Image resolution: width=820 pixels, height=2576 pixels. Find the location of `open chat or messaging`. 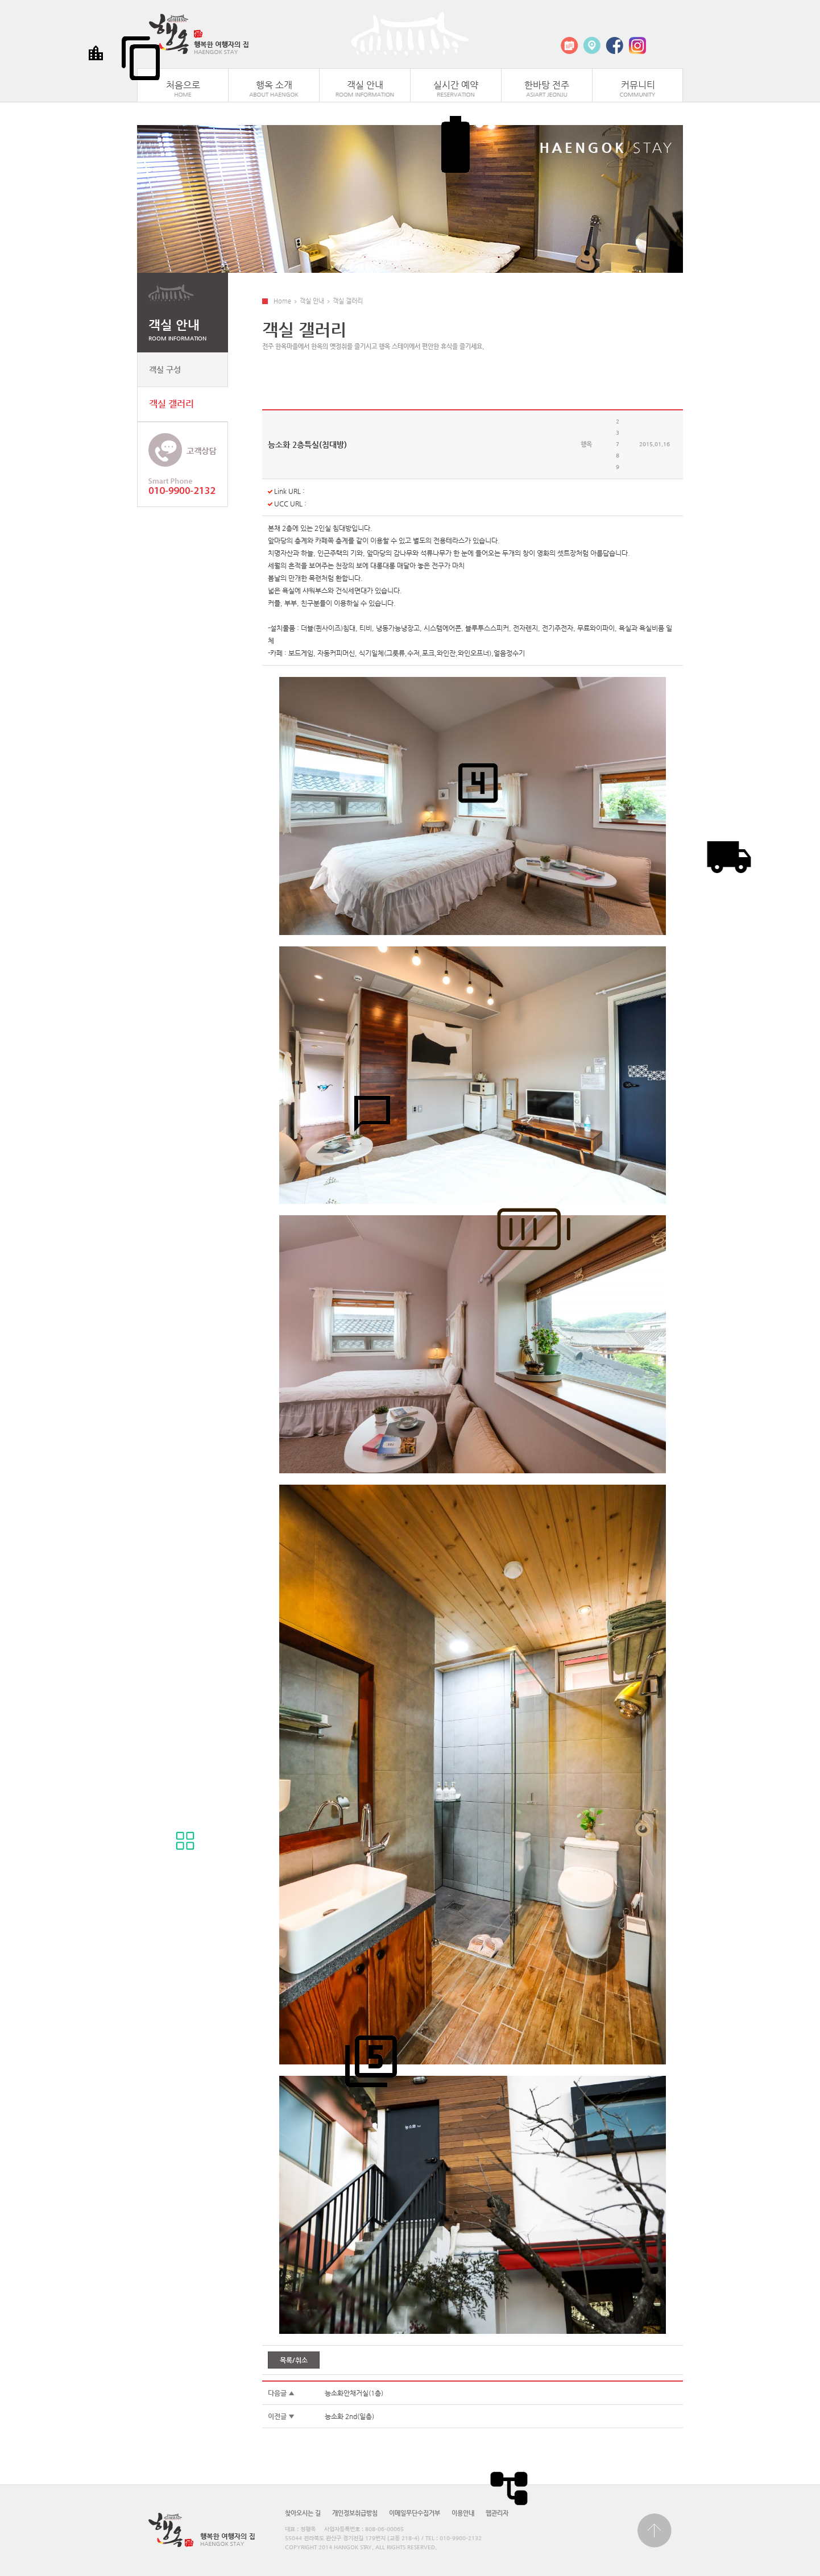

open chat or messaging is located at coordinates (372, 1114).